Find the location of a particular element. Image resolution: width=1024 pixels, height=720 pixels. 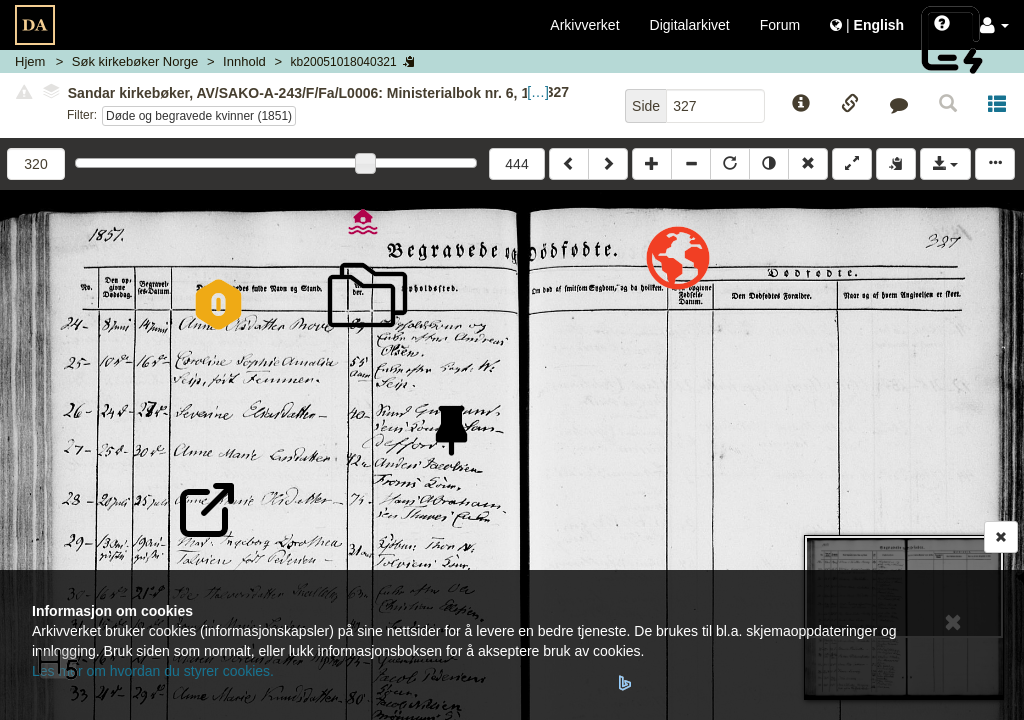

iPad charging status is located at coordinates (950, 38).